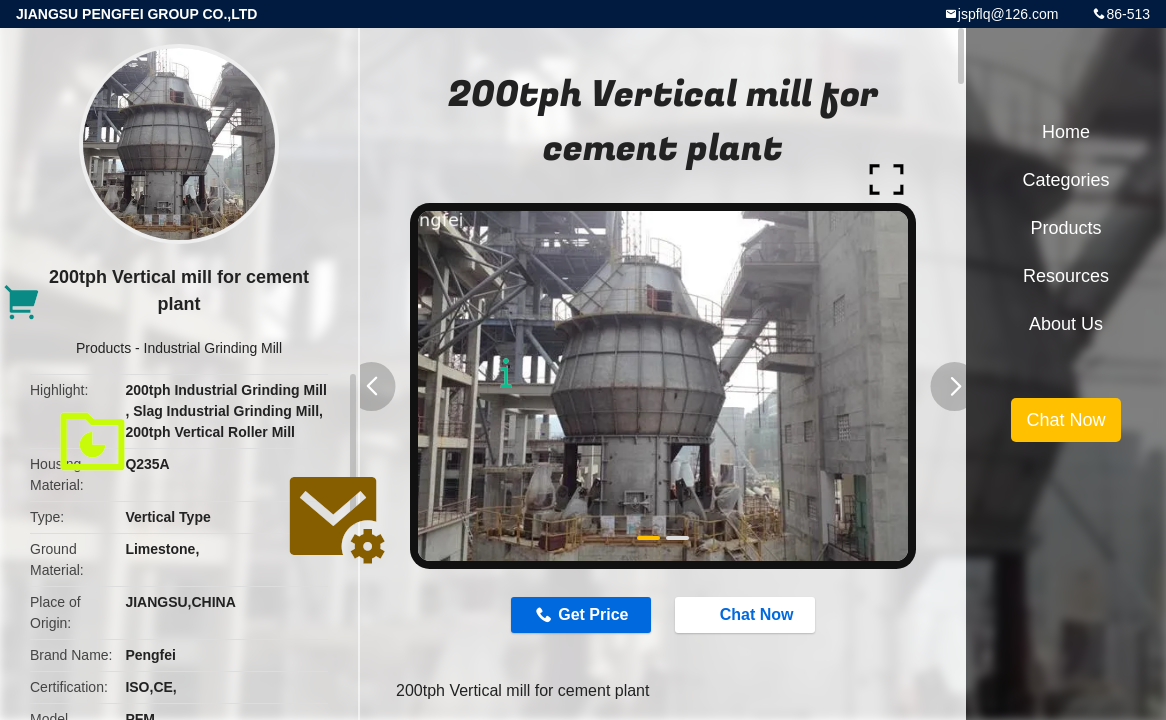 The image size is (1166, 720). I want to click on view your shopping cart, so click(22, 301).